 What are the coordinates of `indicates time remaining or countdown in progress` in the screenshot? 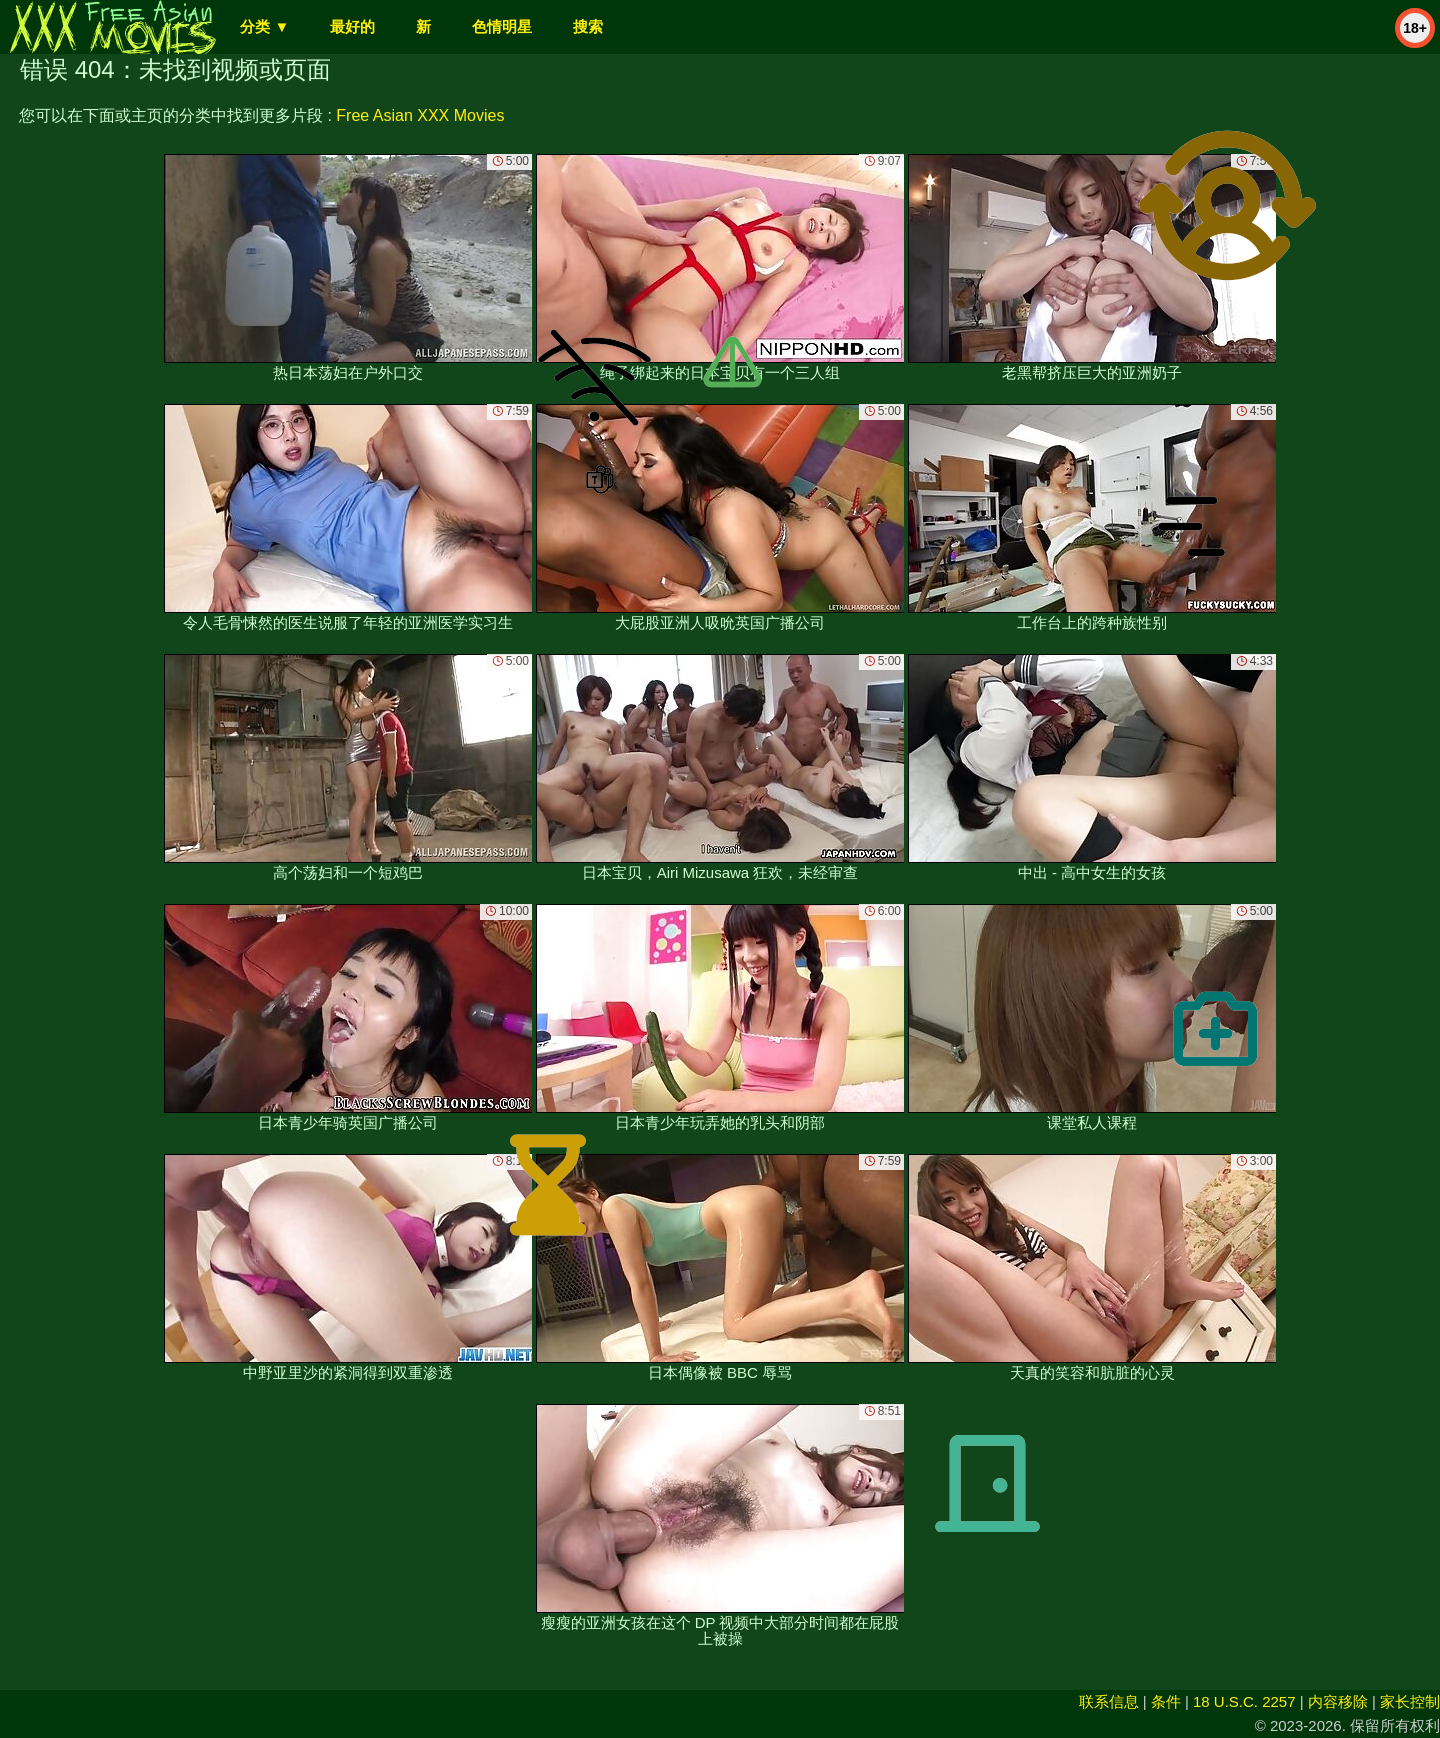 It's located at (548, 1185).